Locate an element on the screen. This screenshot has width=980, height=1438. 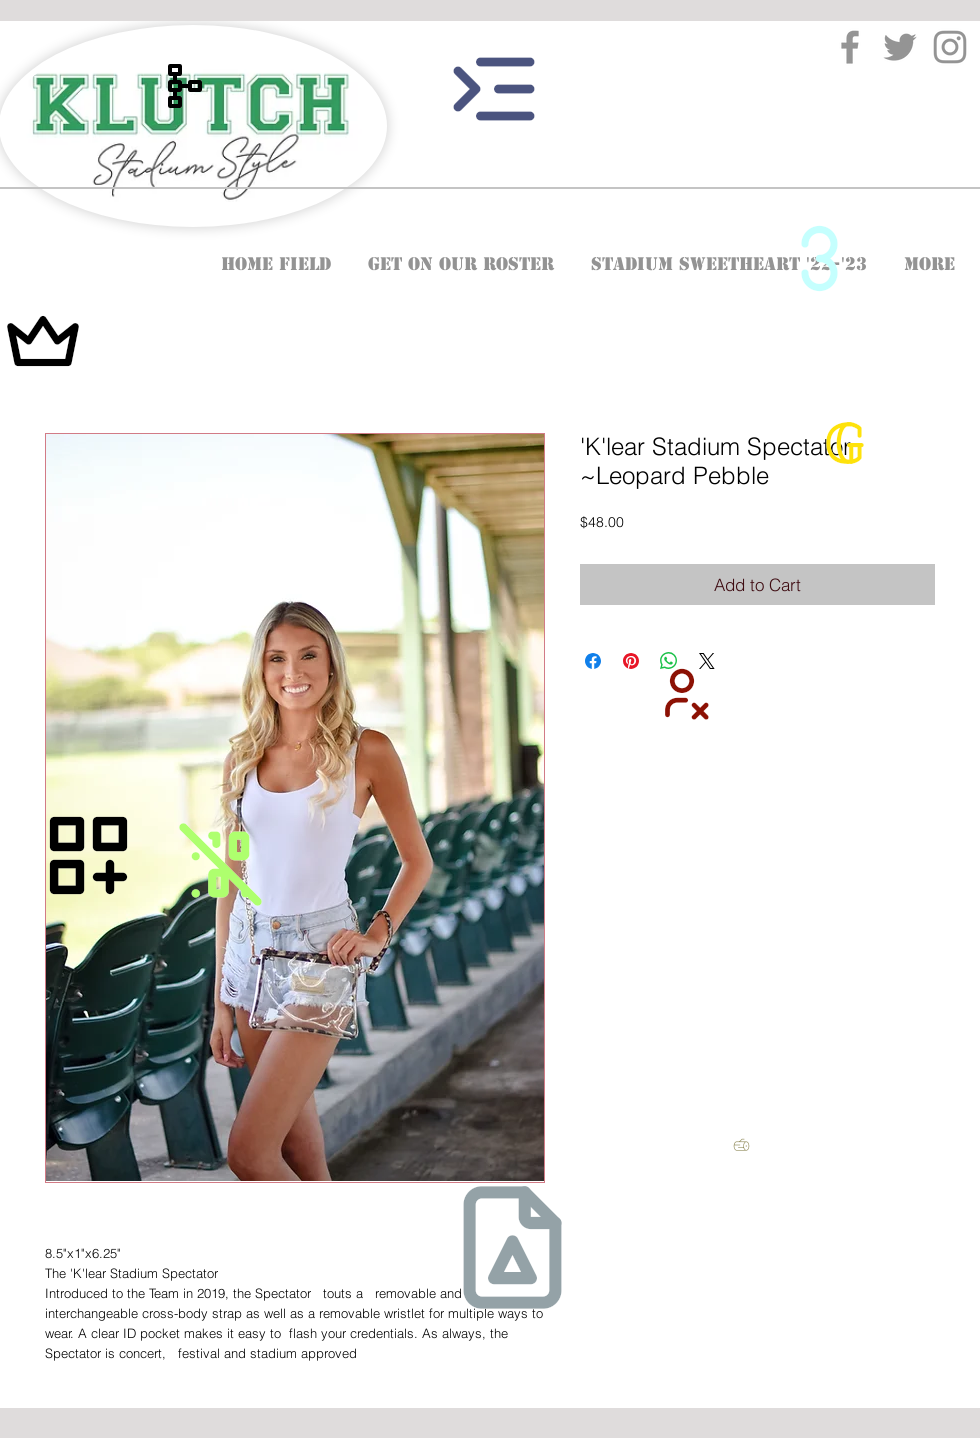
view activity log or event history is located at coordinates (741, 1145).